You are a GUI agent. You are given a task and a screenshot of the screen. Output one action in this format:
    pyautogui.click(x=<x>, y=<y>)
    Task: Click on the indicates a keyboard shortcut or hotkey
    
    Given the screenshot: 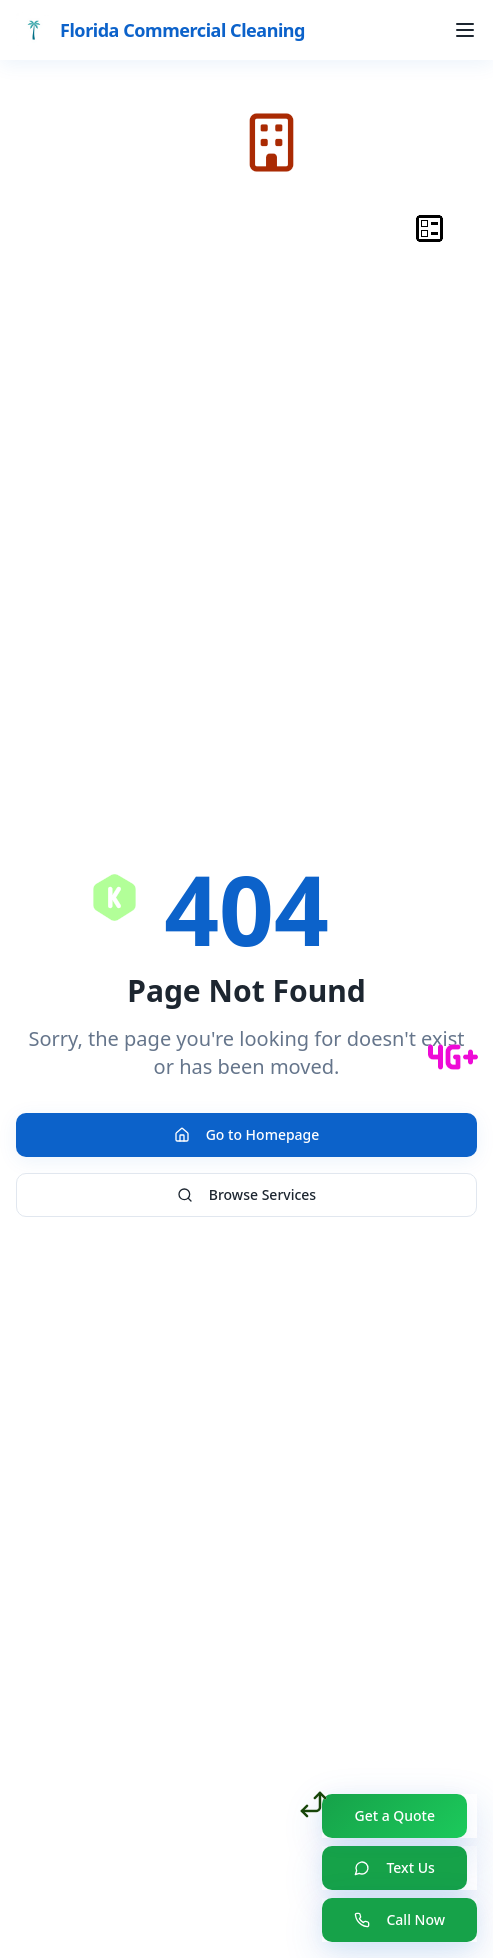 What is the action you would take?
    pyautogui.click(x=114, y=897)
    